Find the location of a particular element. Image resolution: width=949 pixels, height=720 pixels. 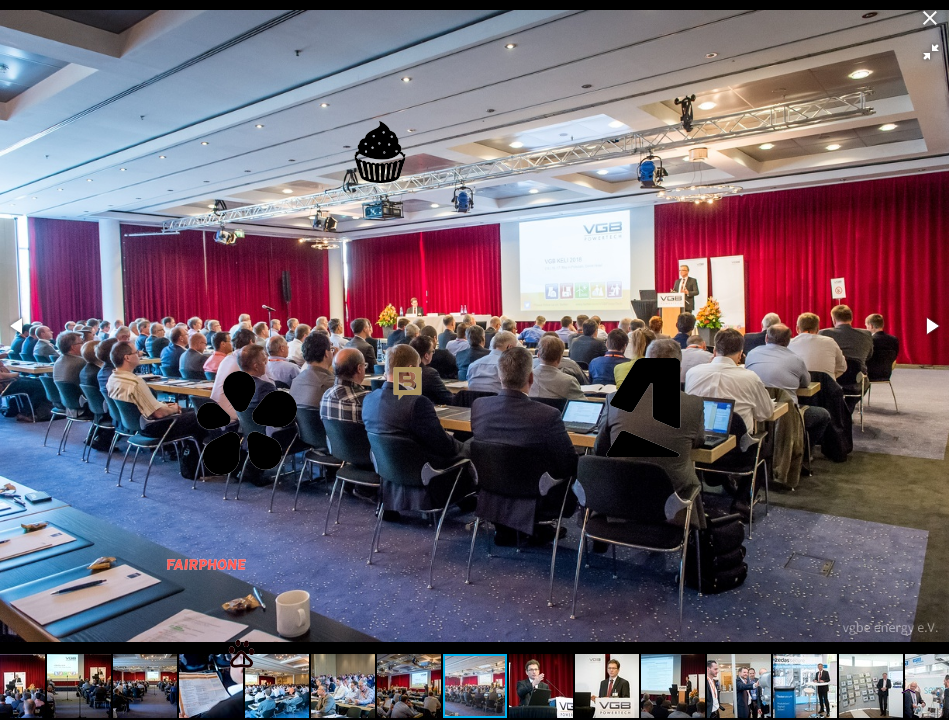

vanilla extract css framework logo is located at coordinates (380, 152).